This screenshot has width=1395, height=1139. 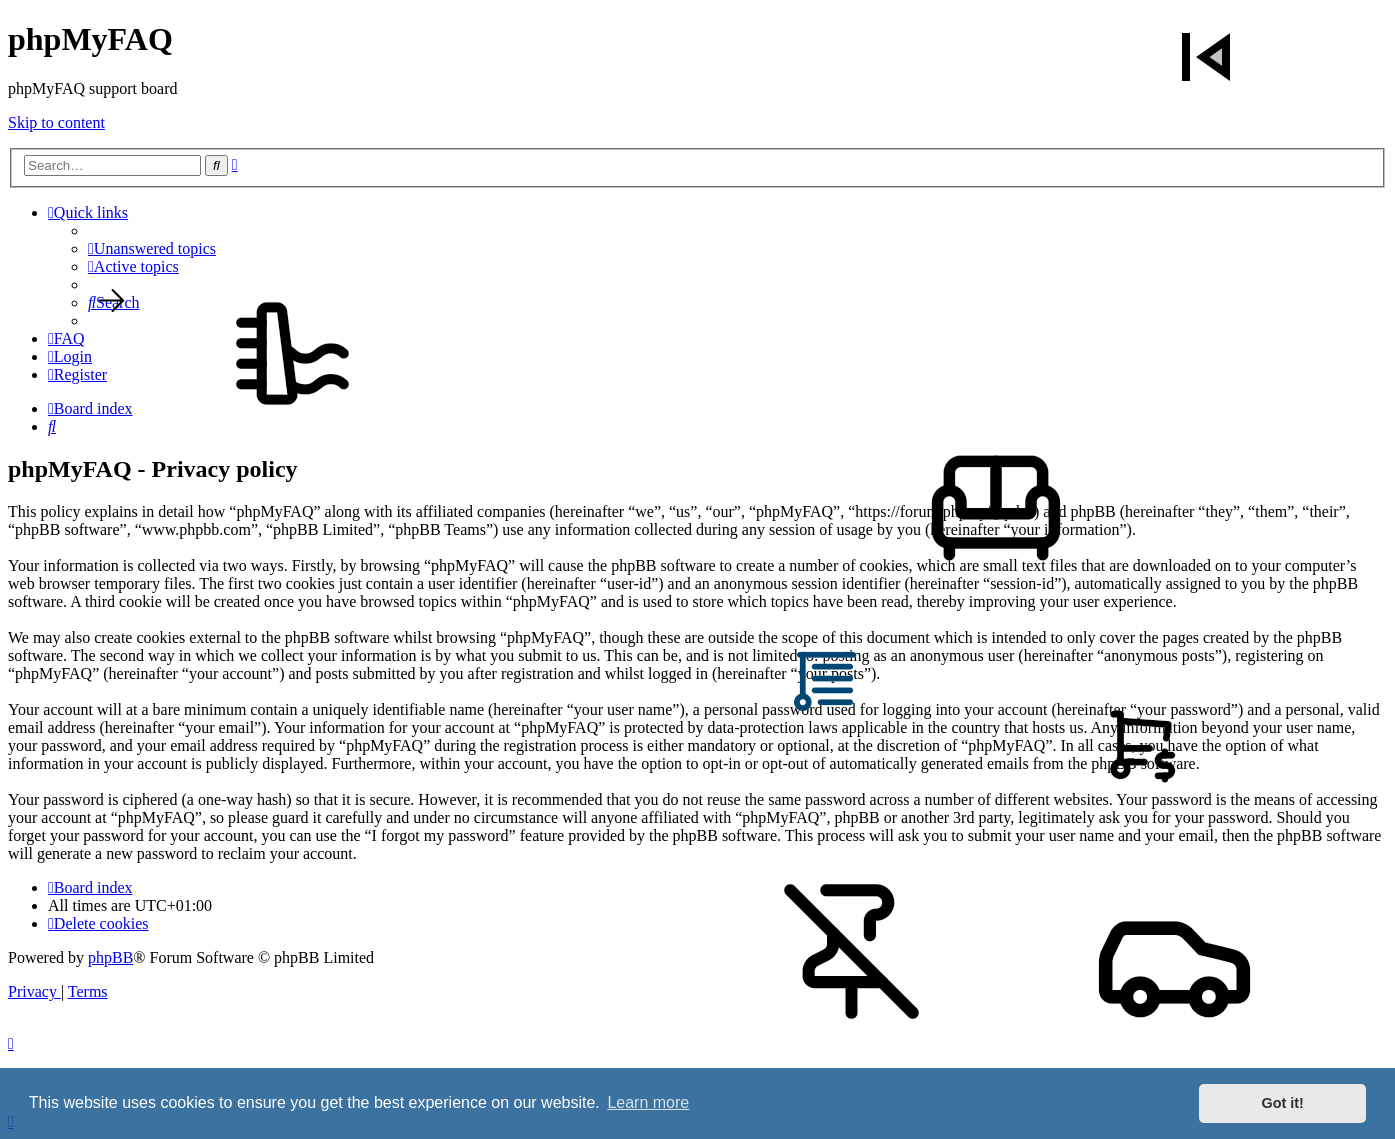 What do you see at coordinates (1174, 962) in the screenshot?
I see `access vehicle or driving settings` at bounding box center [1174, 962].